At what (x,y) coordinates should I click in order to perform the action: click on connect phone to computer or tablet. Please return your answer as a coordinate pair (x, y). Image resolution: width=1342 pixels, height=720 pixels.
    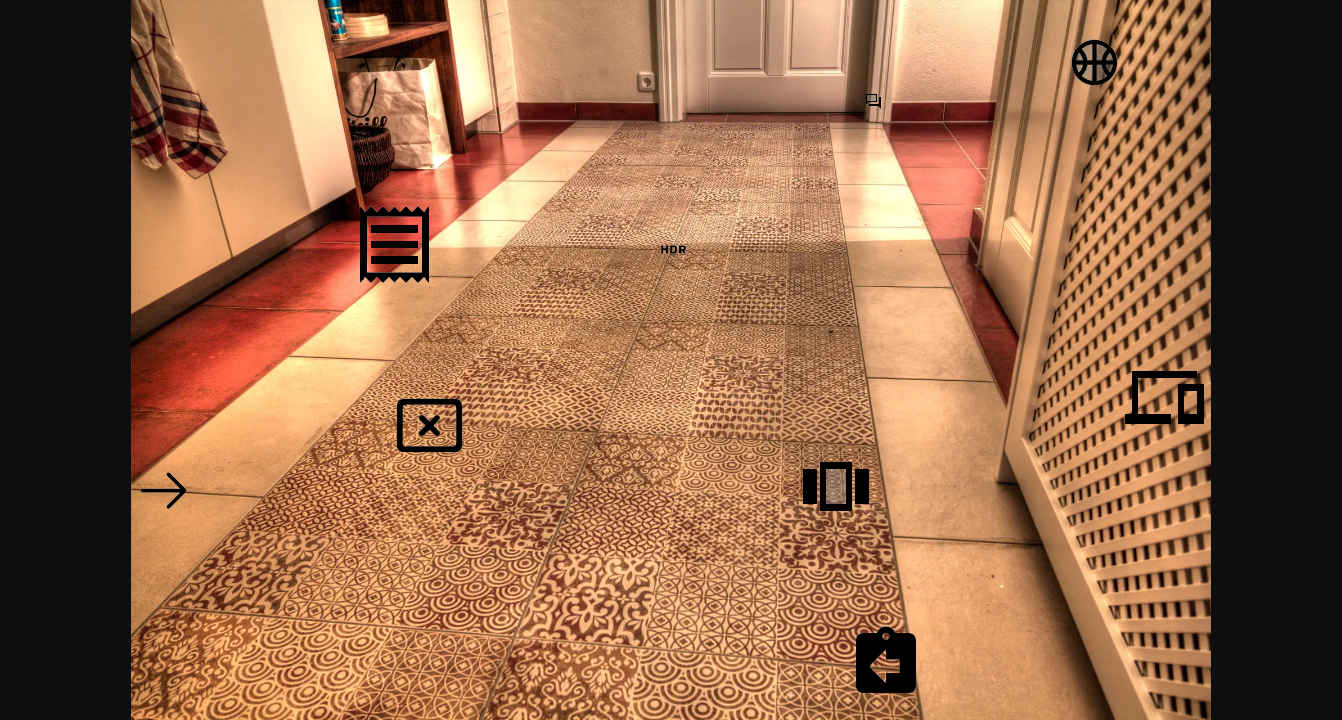
    Looking at the image, I should click on (1164, 397).